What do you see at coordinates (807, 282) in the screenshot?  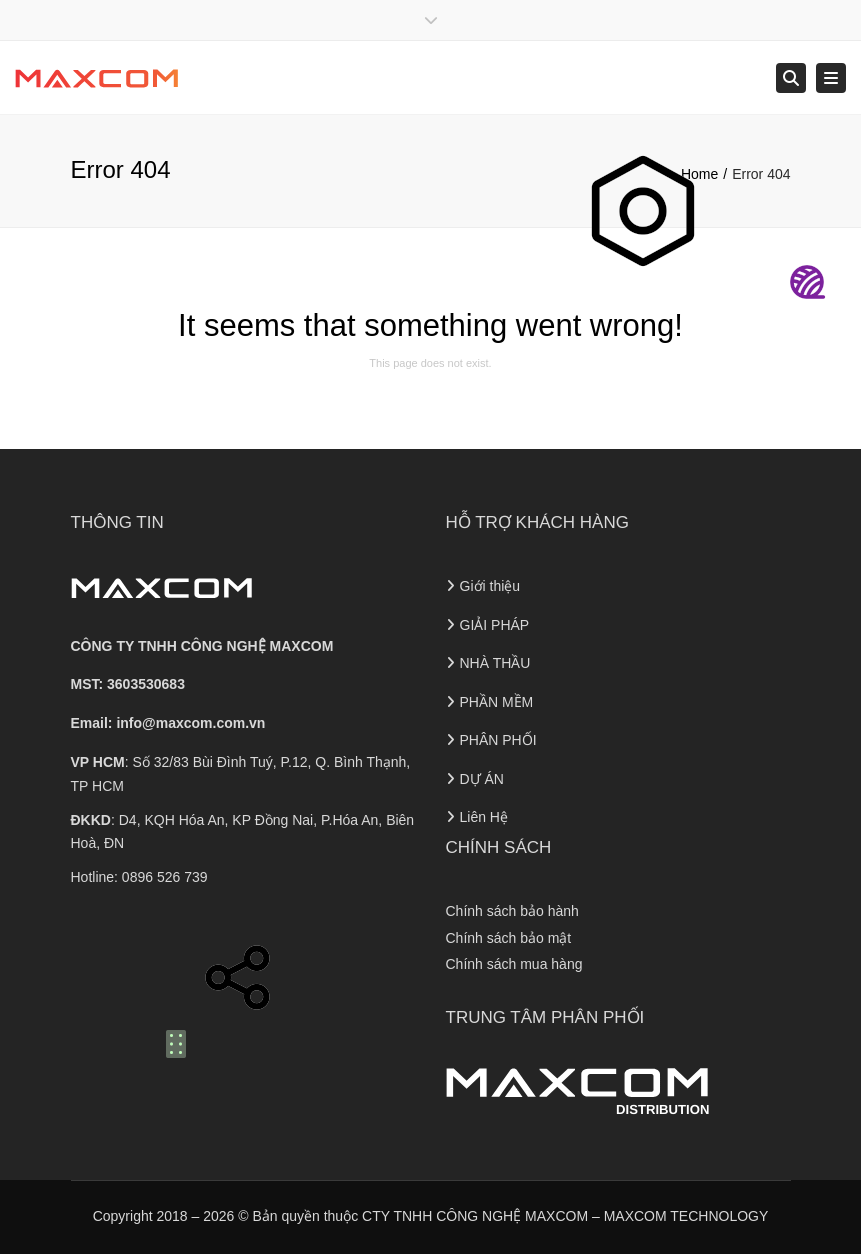 I see `access knitting or crochet patterns` at bounding box center [807, 282].